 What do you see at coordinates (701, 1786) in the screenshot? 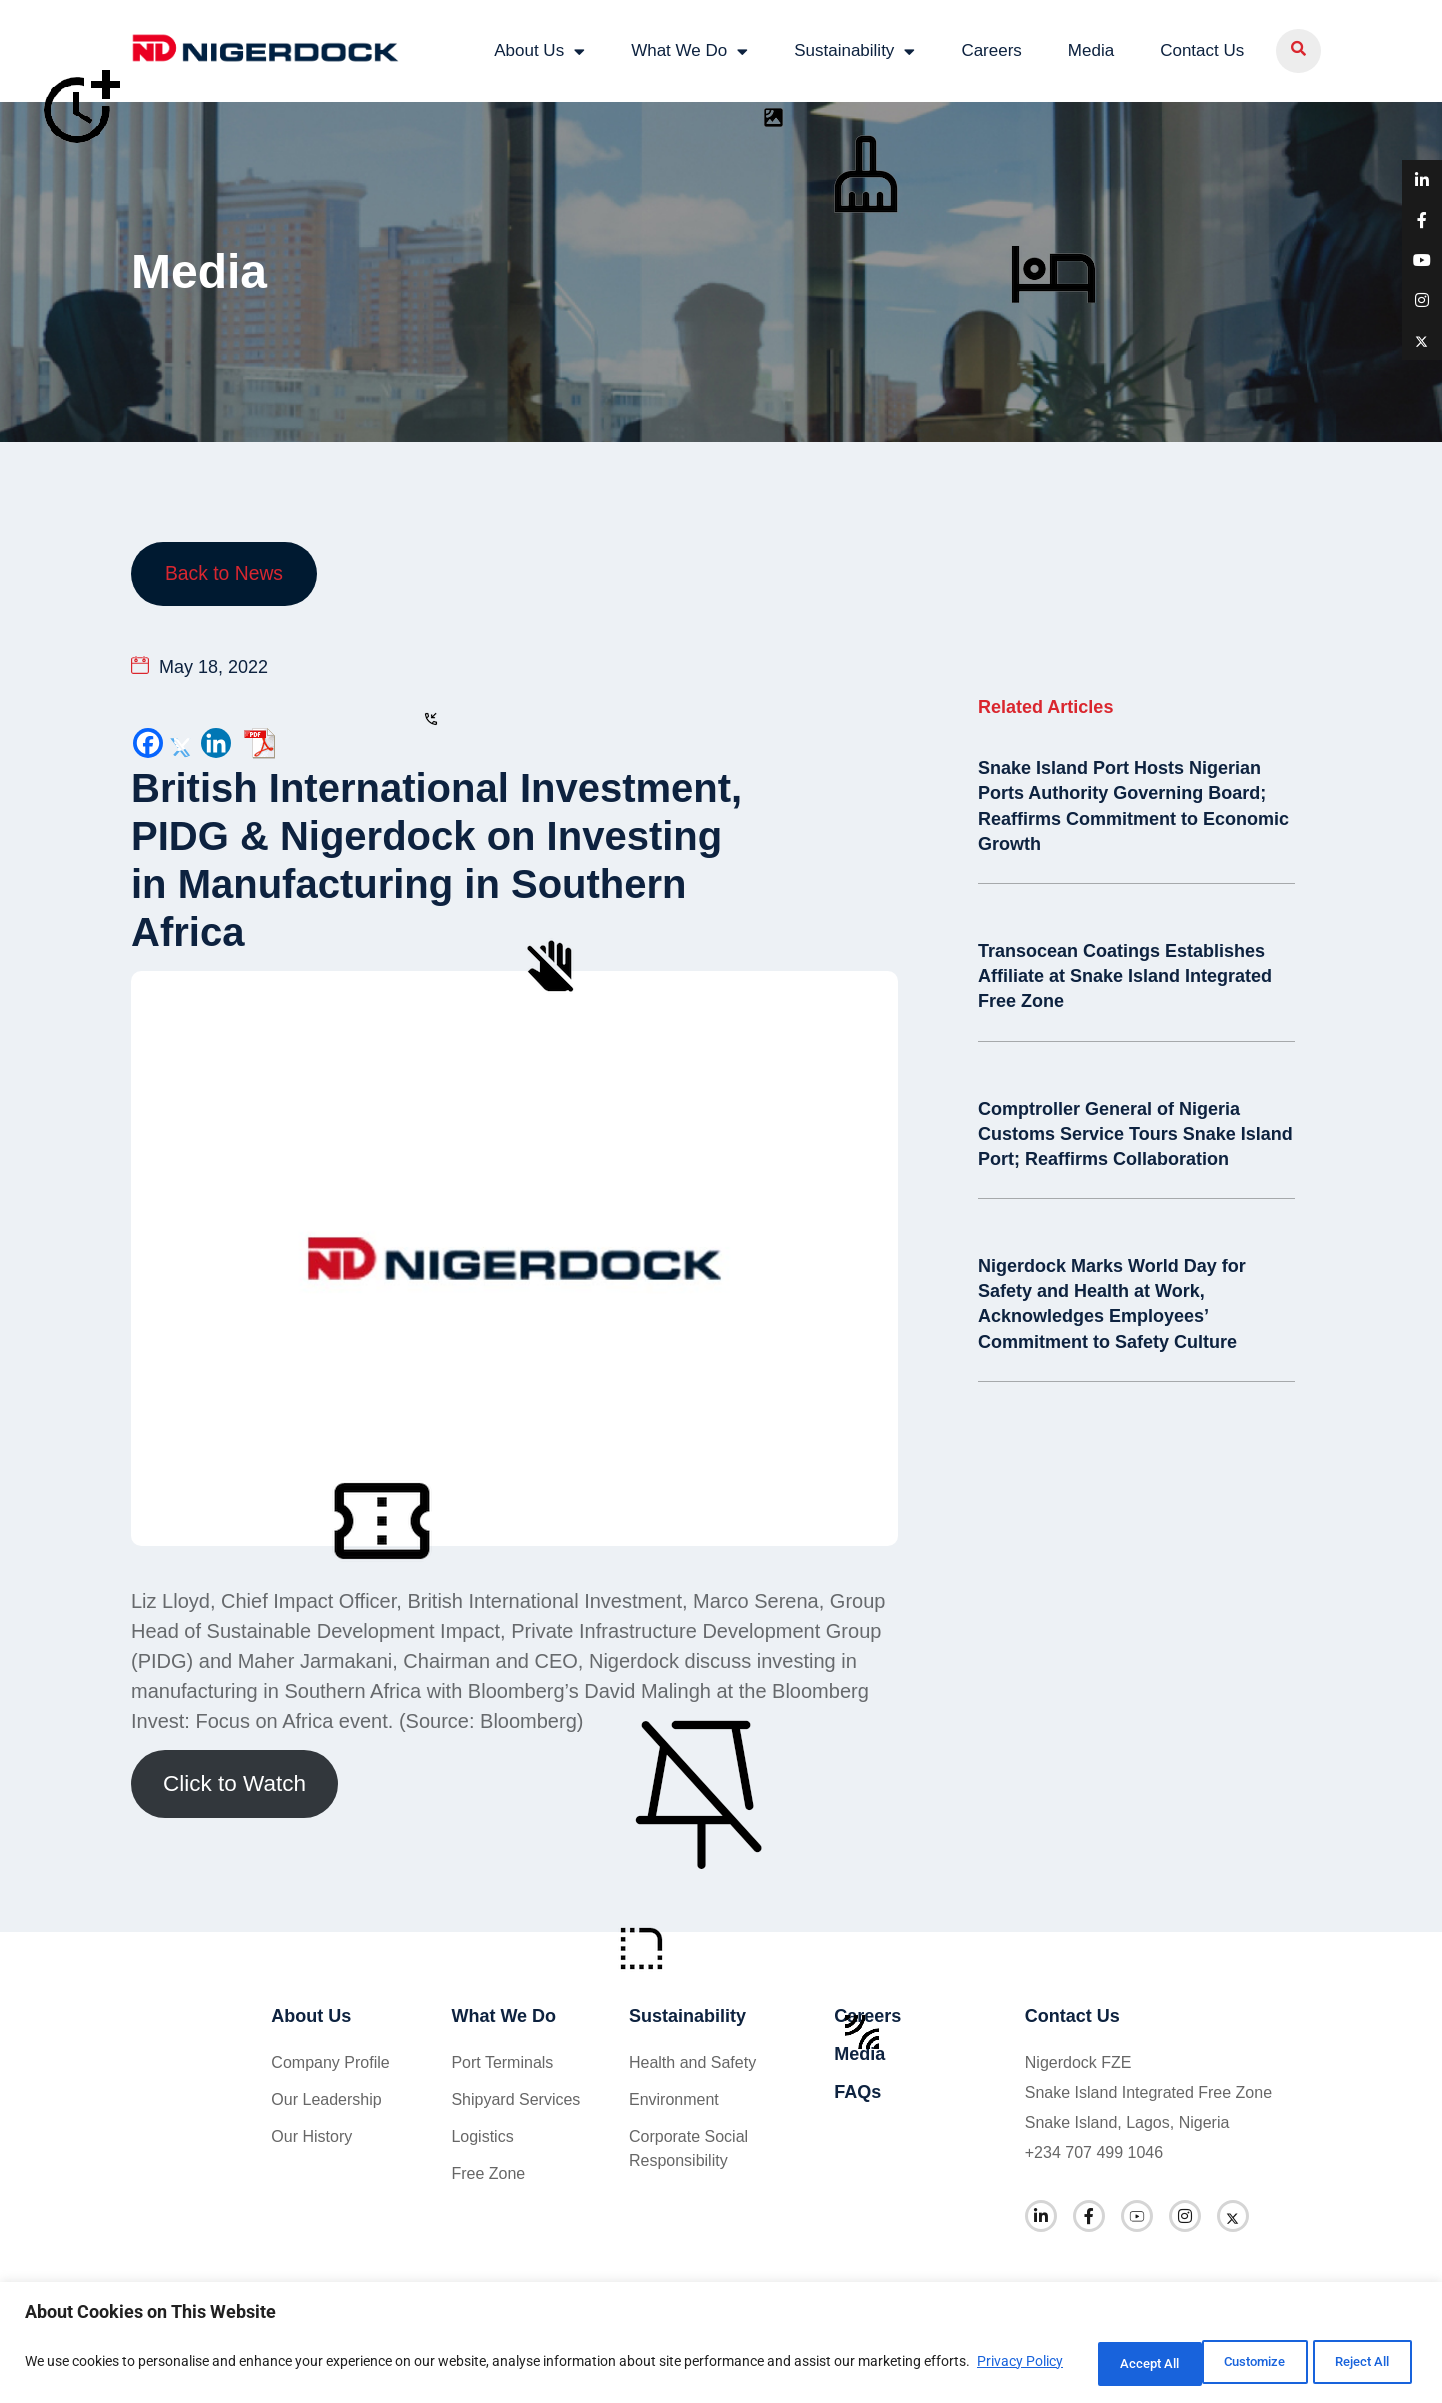
I see `unpin this item` at bounding box center [701, 1786].